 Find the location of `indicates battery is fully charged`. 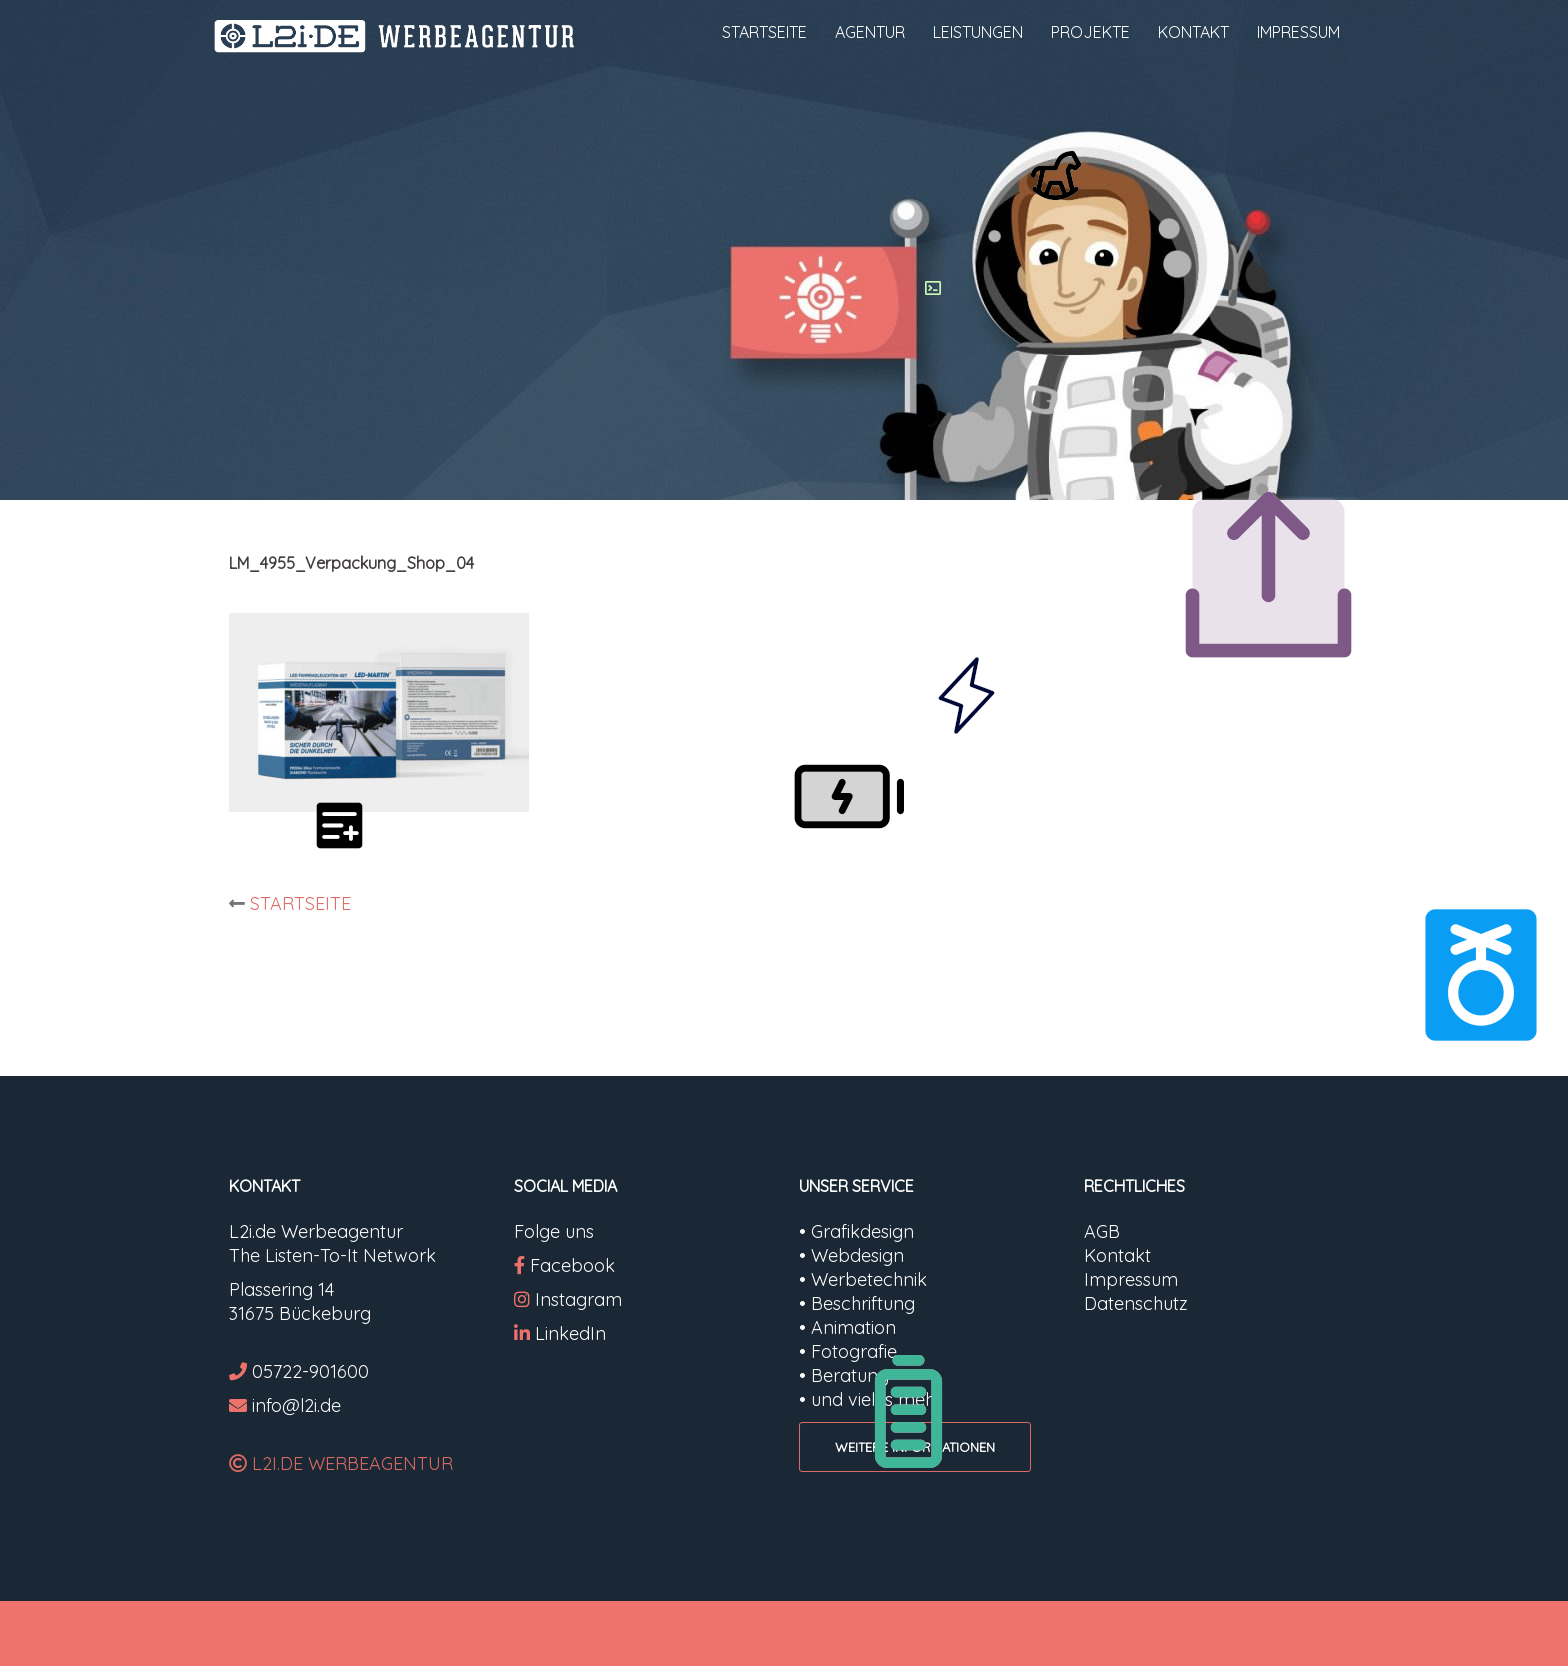

indicates battery is fully charged is located at coordinates (908, 1411).